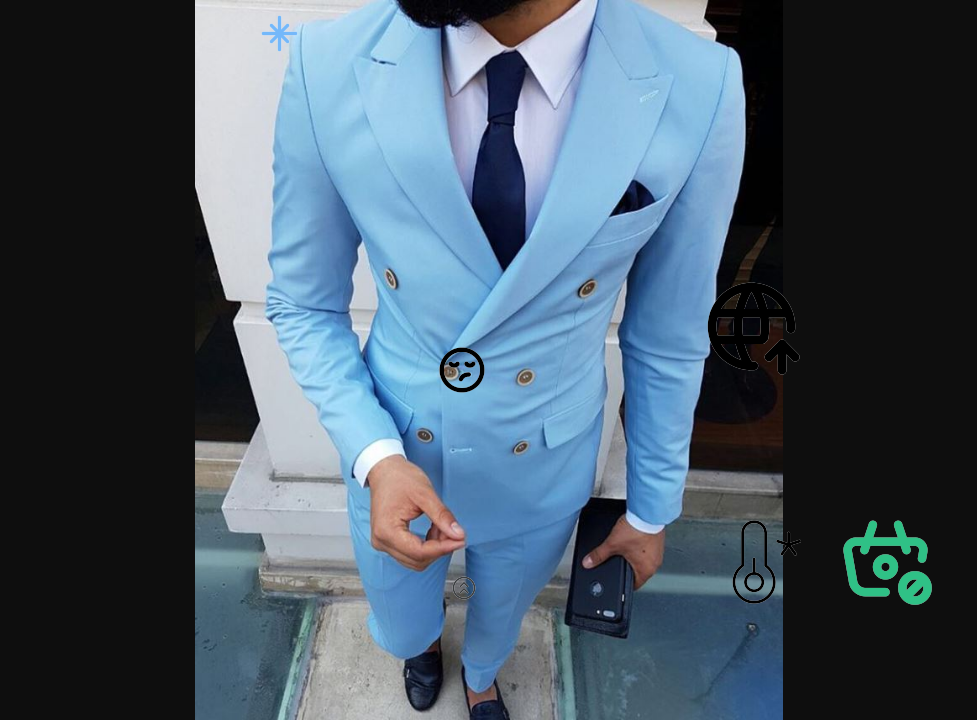 The height and width of the screenshot is (720, 977). I want to click on scroll to top of page, so click(464, 588).